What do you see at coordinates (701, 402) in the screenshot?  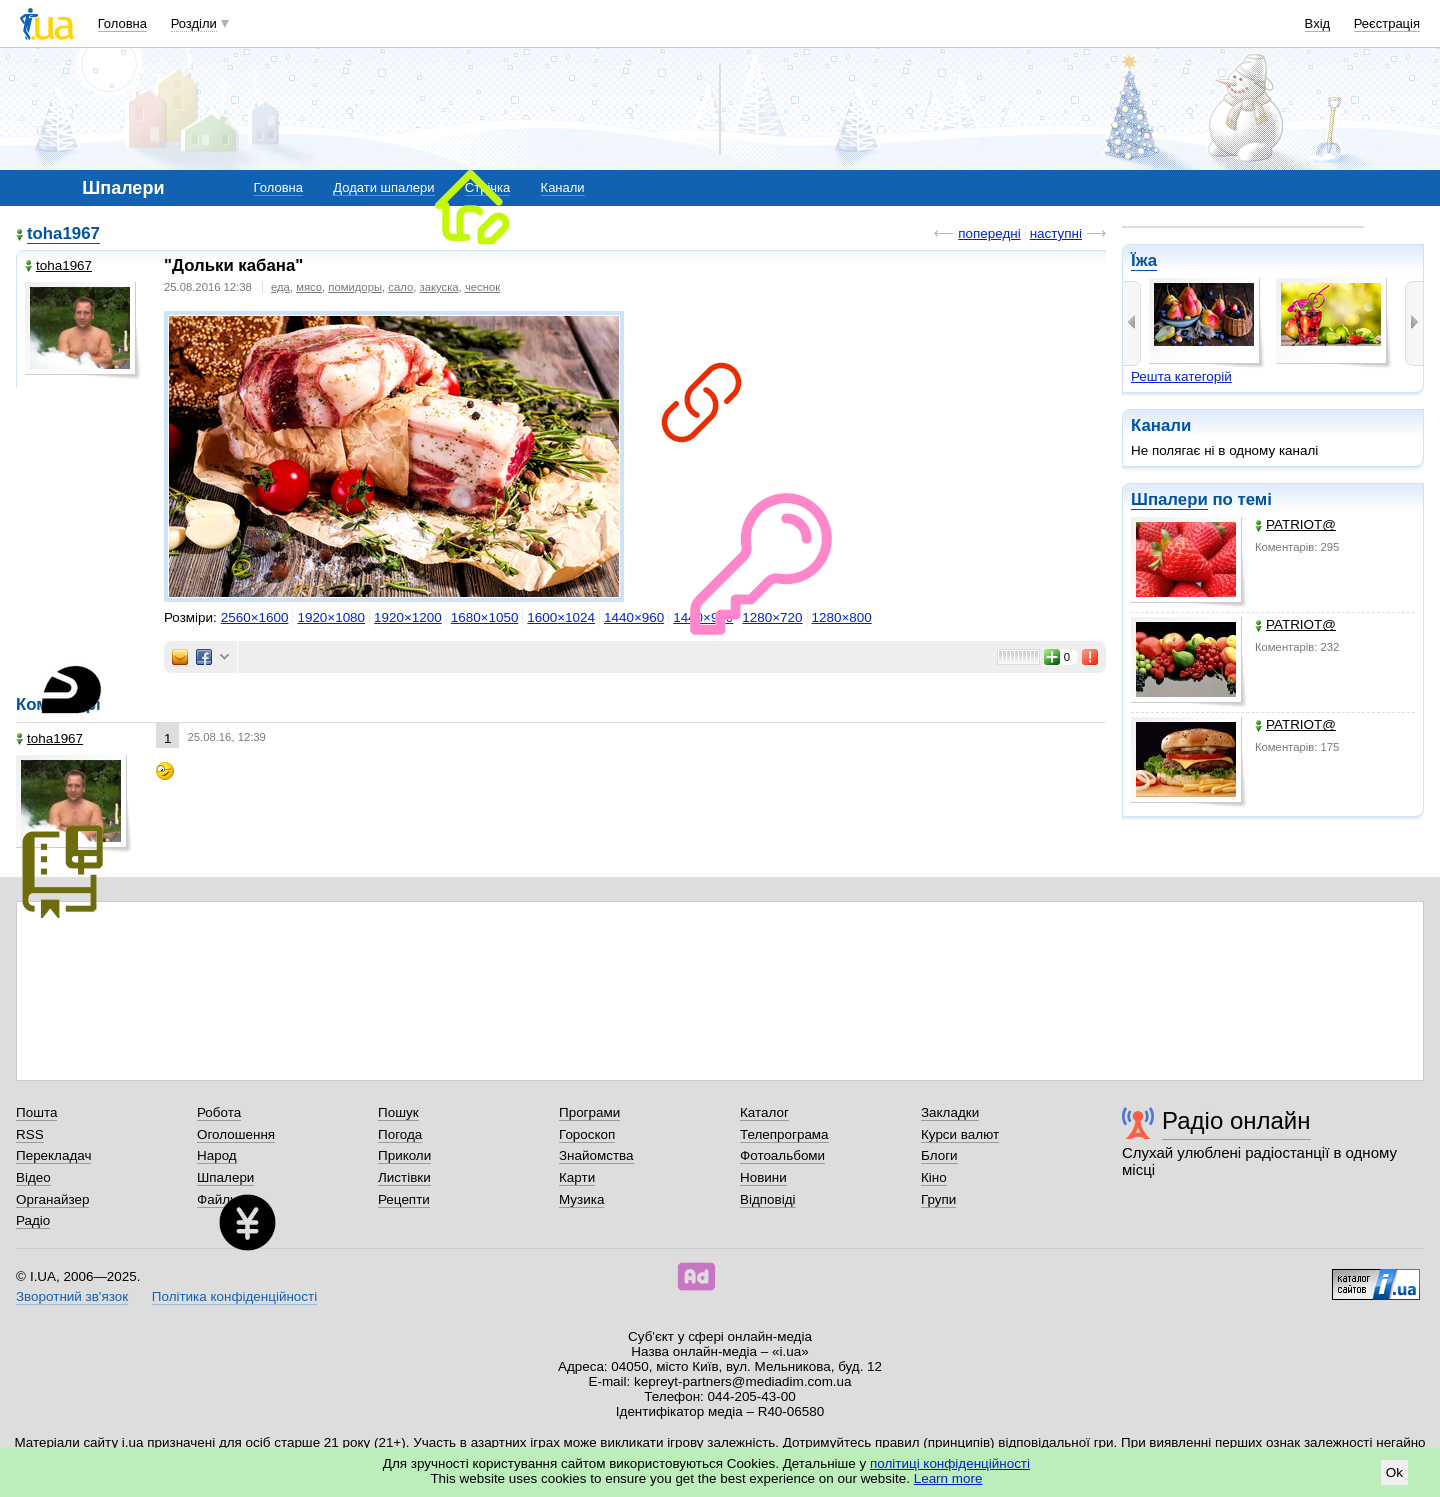 I see `copy or share a link` at bounding box center [701, 402].